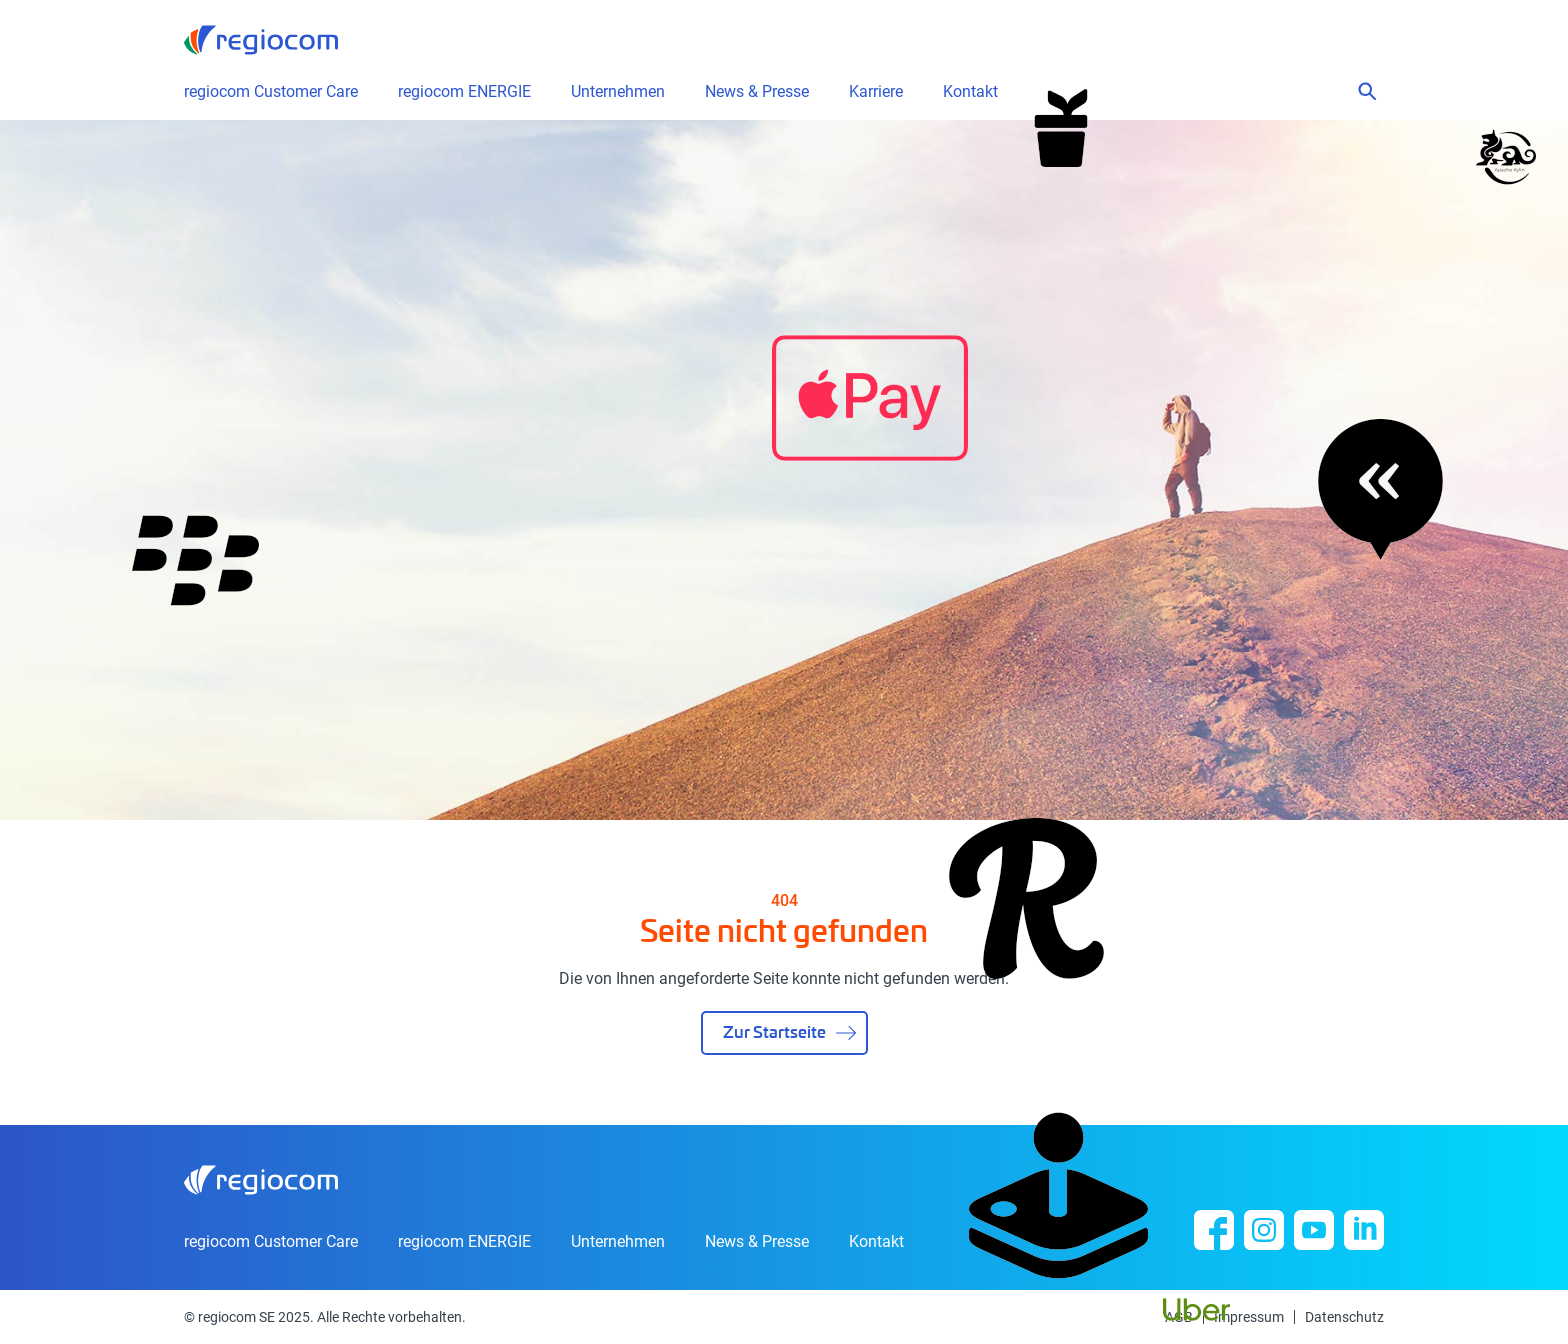 The width and height of the screenshot is (1568, 1344). What do you see at coordinates (195, 560) in the screenshot?
I see `blackberry brand or company logo` at bounding box center [195, 560].